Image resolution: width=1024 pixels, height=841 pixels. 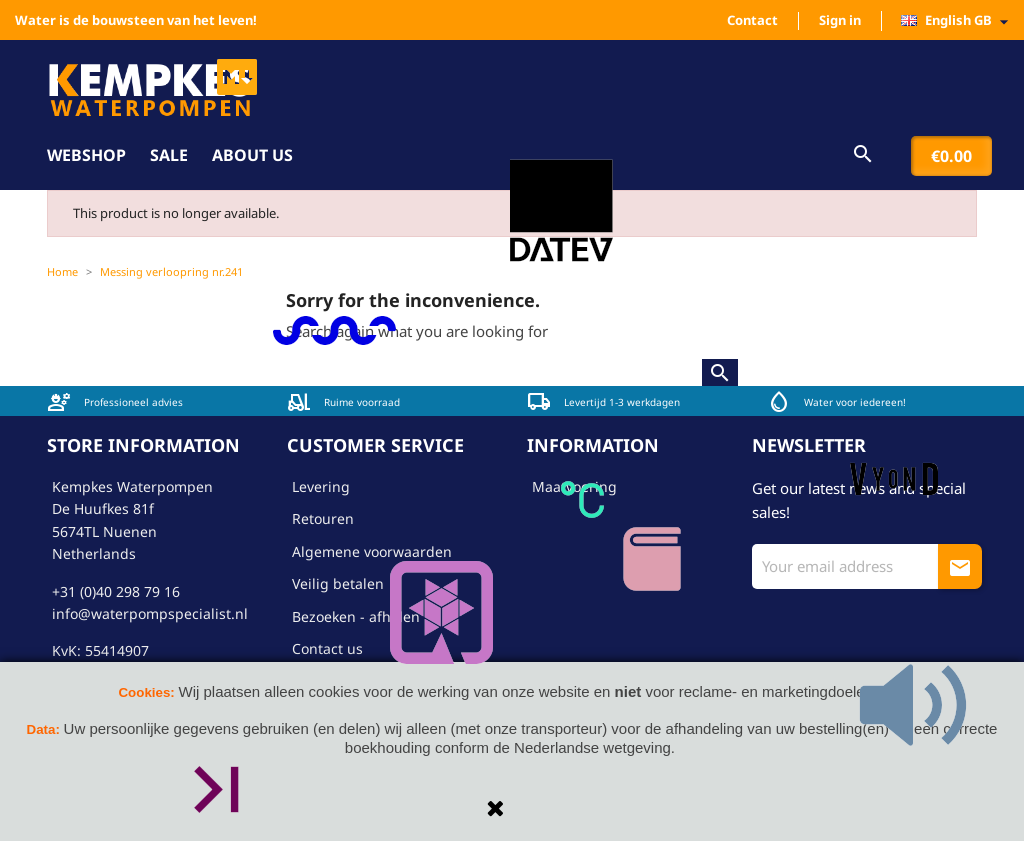 What do you see at coordinates (237, 77) in the screenshot?
I see `download markdown file` at bounding box center [237, 77].